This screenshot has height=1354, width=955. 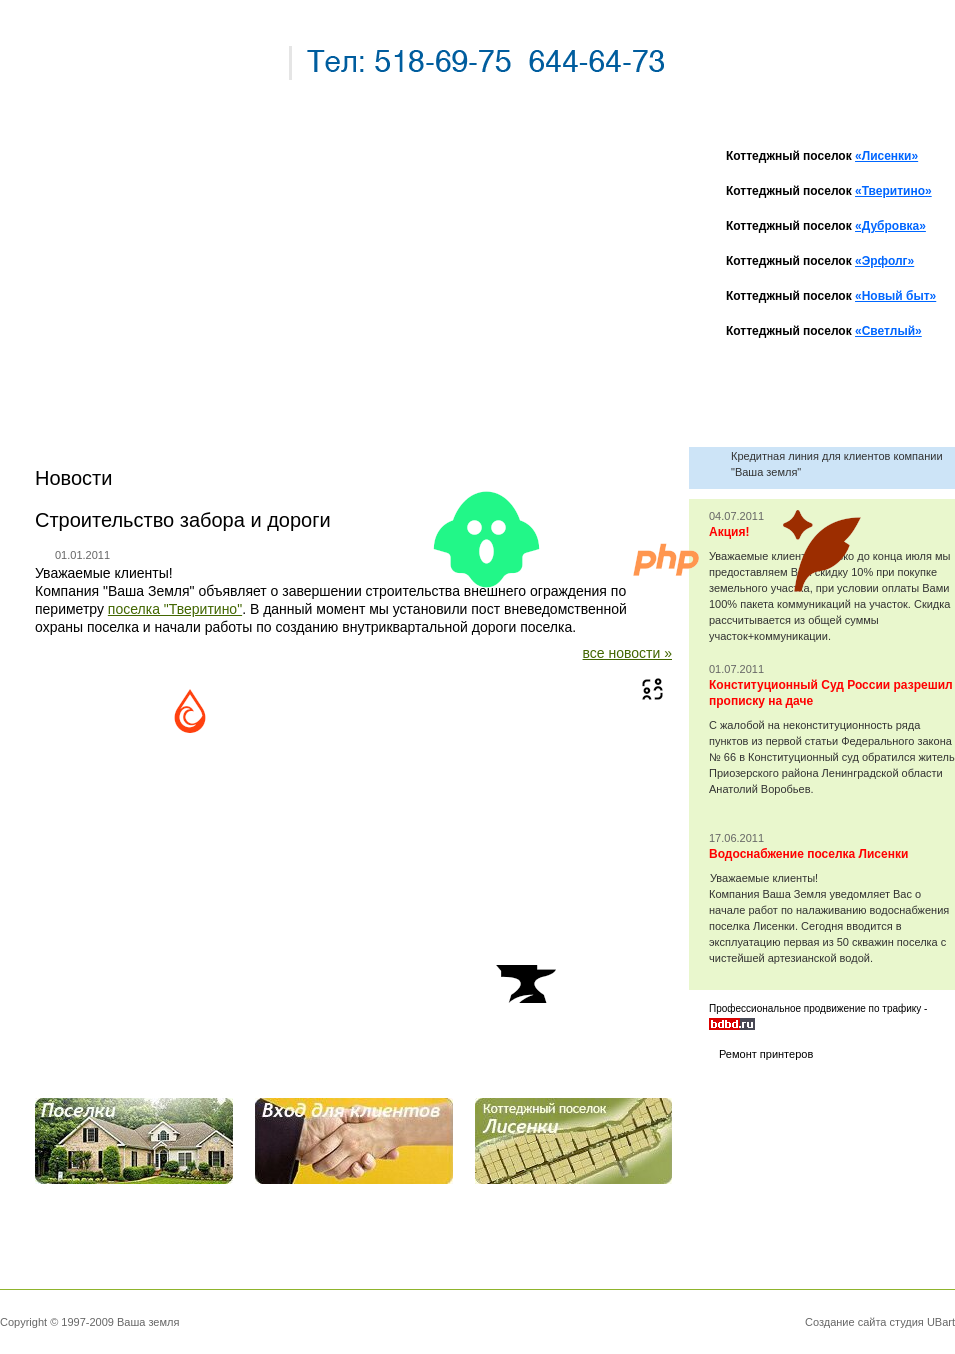 What do you see at coordinates (827, 554) in the screenshot?
I see `compose with AI writing assistance` at bounding box center [827, 554].